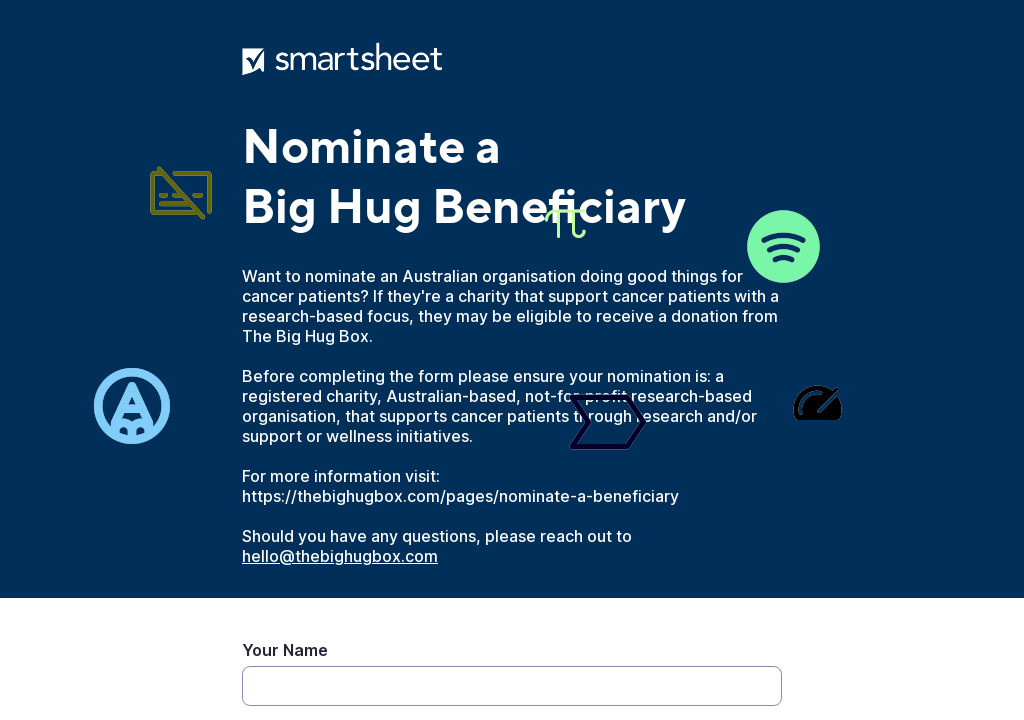  Describe the element at coordinates (783, 246) in the screenshot. I see `open Spotify app` at that location.